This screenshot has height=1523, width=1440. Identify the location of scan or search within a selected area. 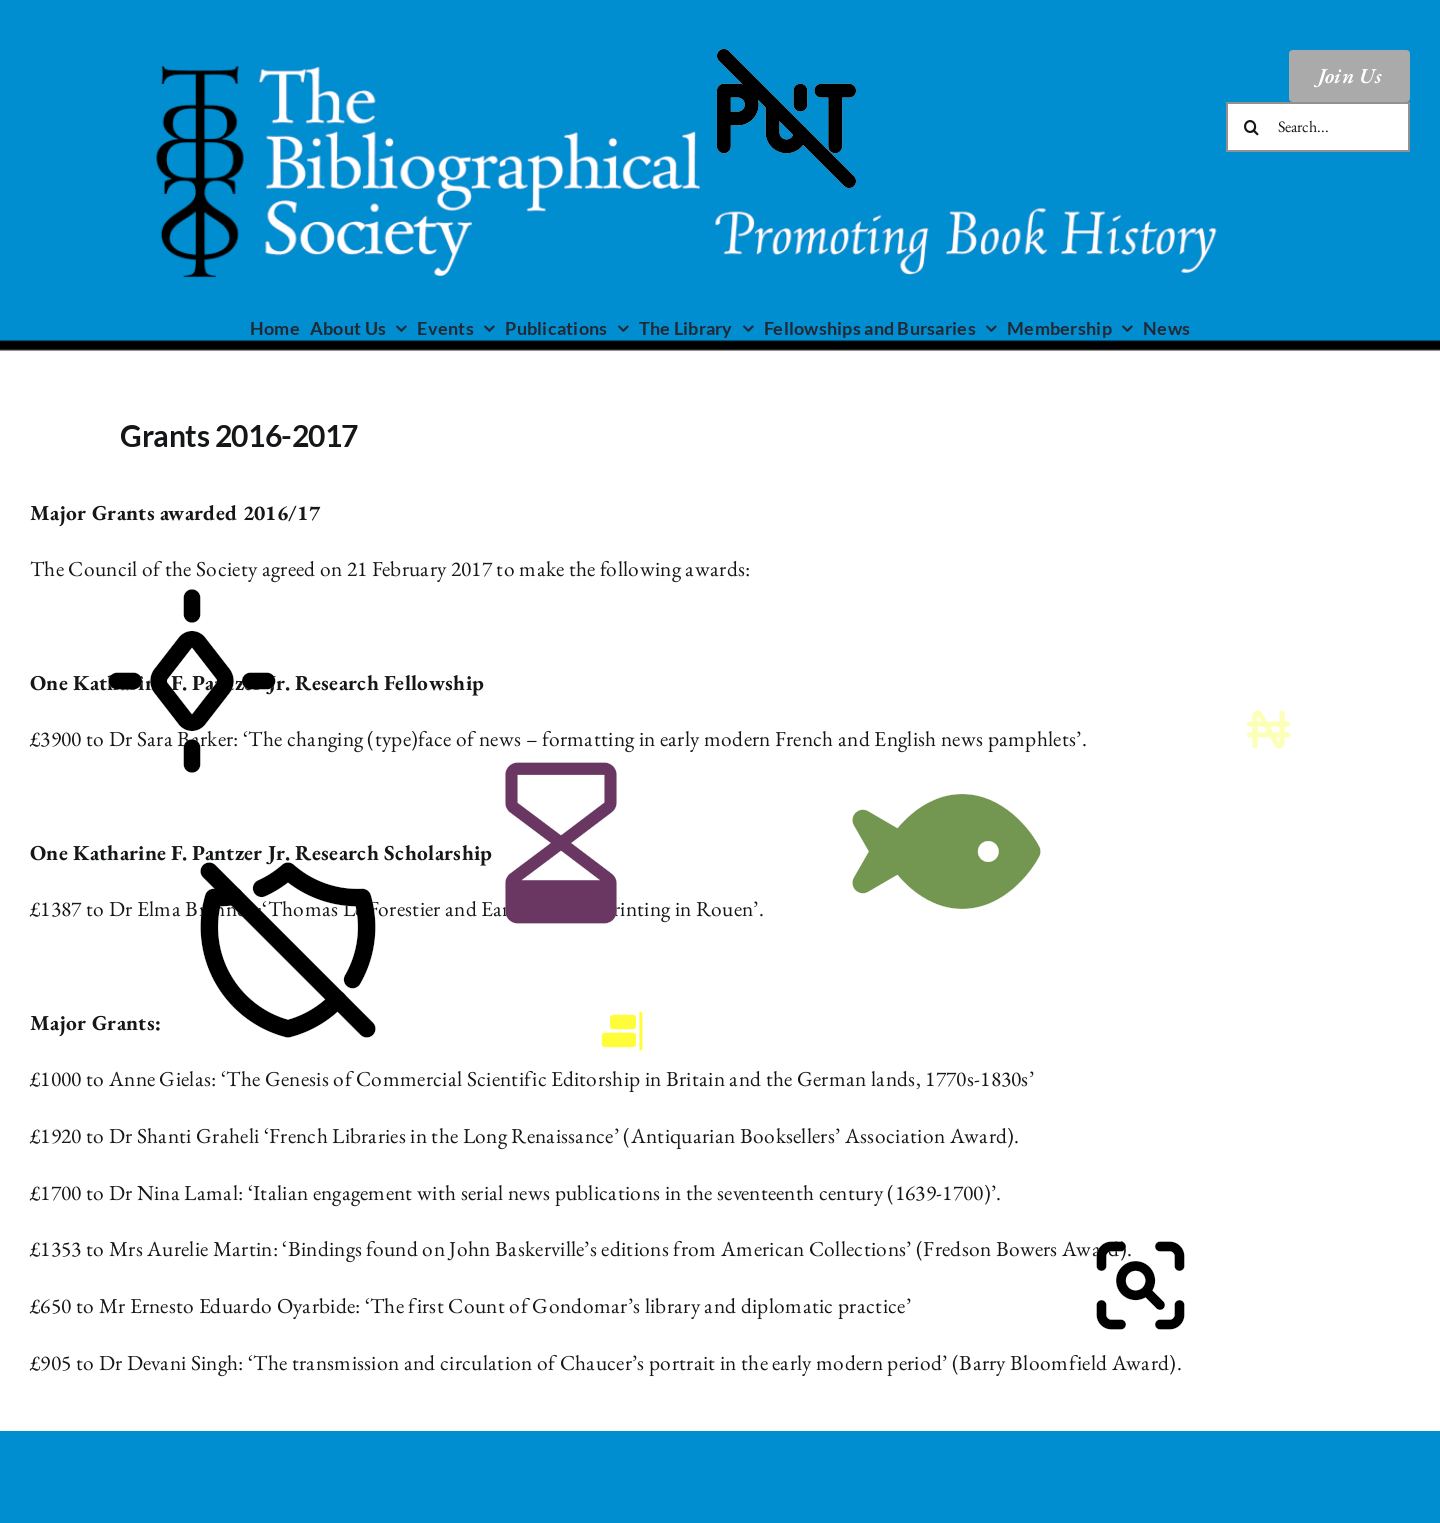
(1140, 1285).